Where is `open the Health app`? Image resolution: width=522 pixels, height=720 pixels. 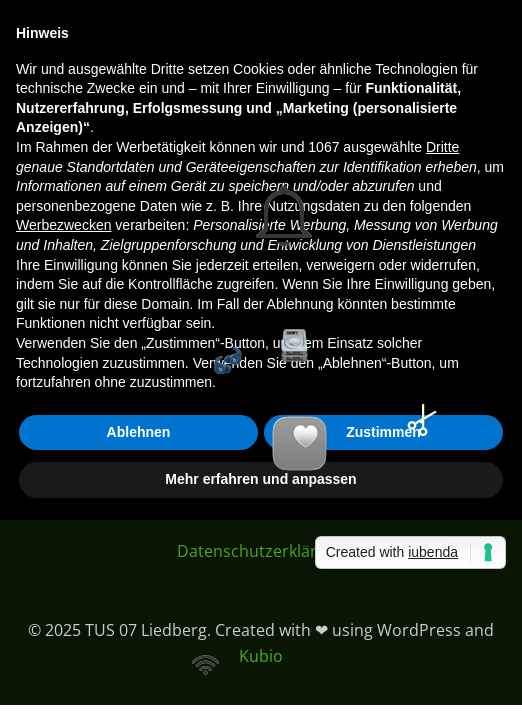 open the Health app is located at coordinates (299, 443).